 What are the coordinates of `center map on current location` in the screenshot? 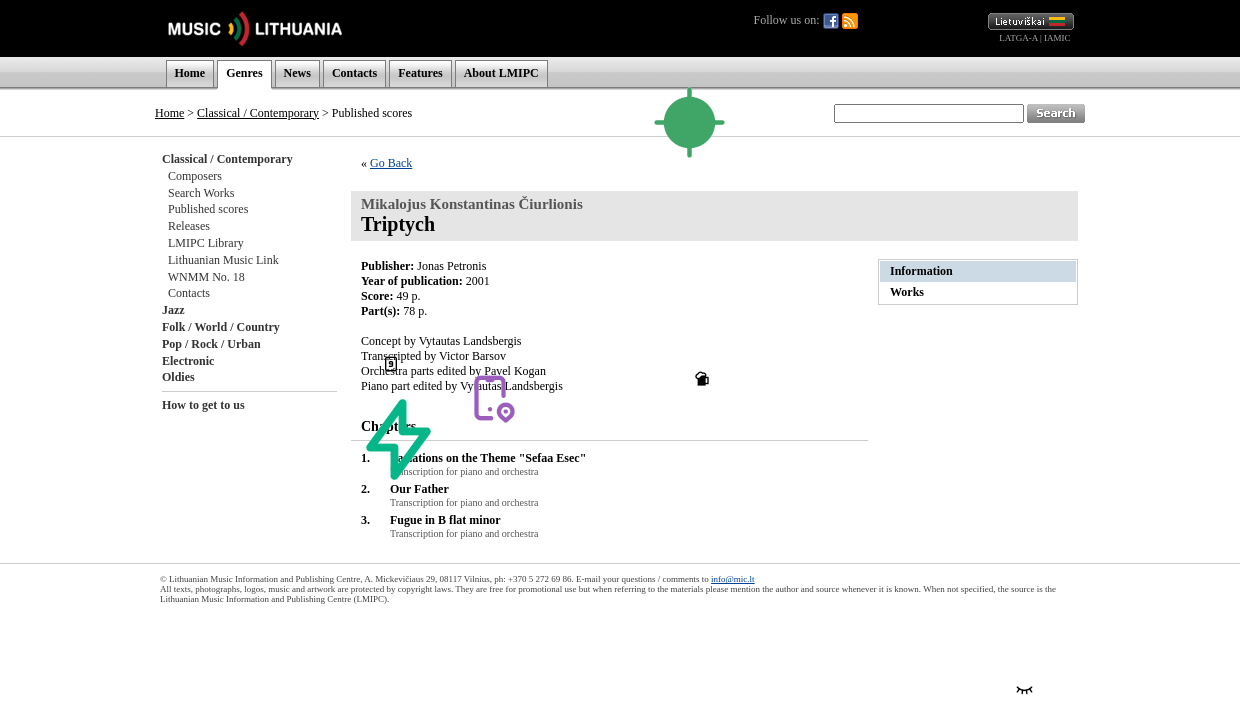 It's located at (689, 122).